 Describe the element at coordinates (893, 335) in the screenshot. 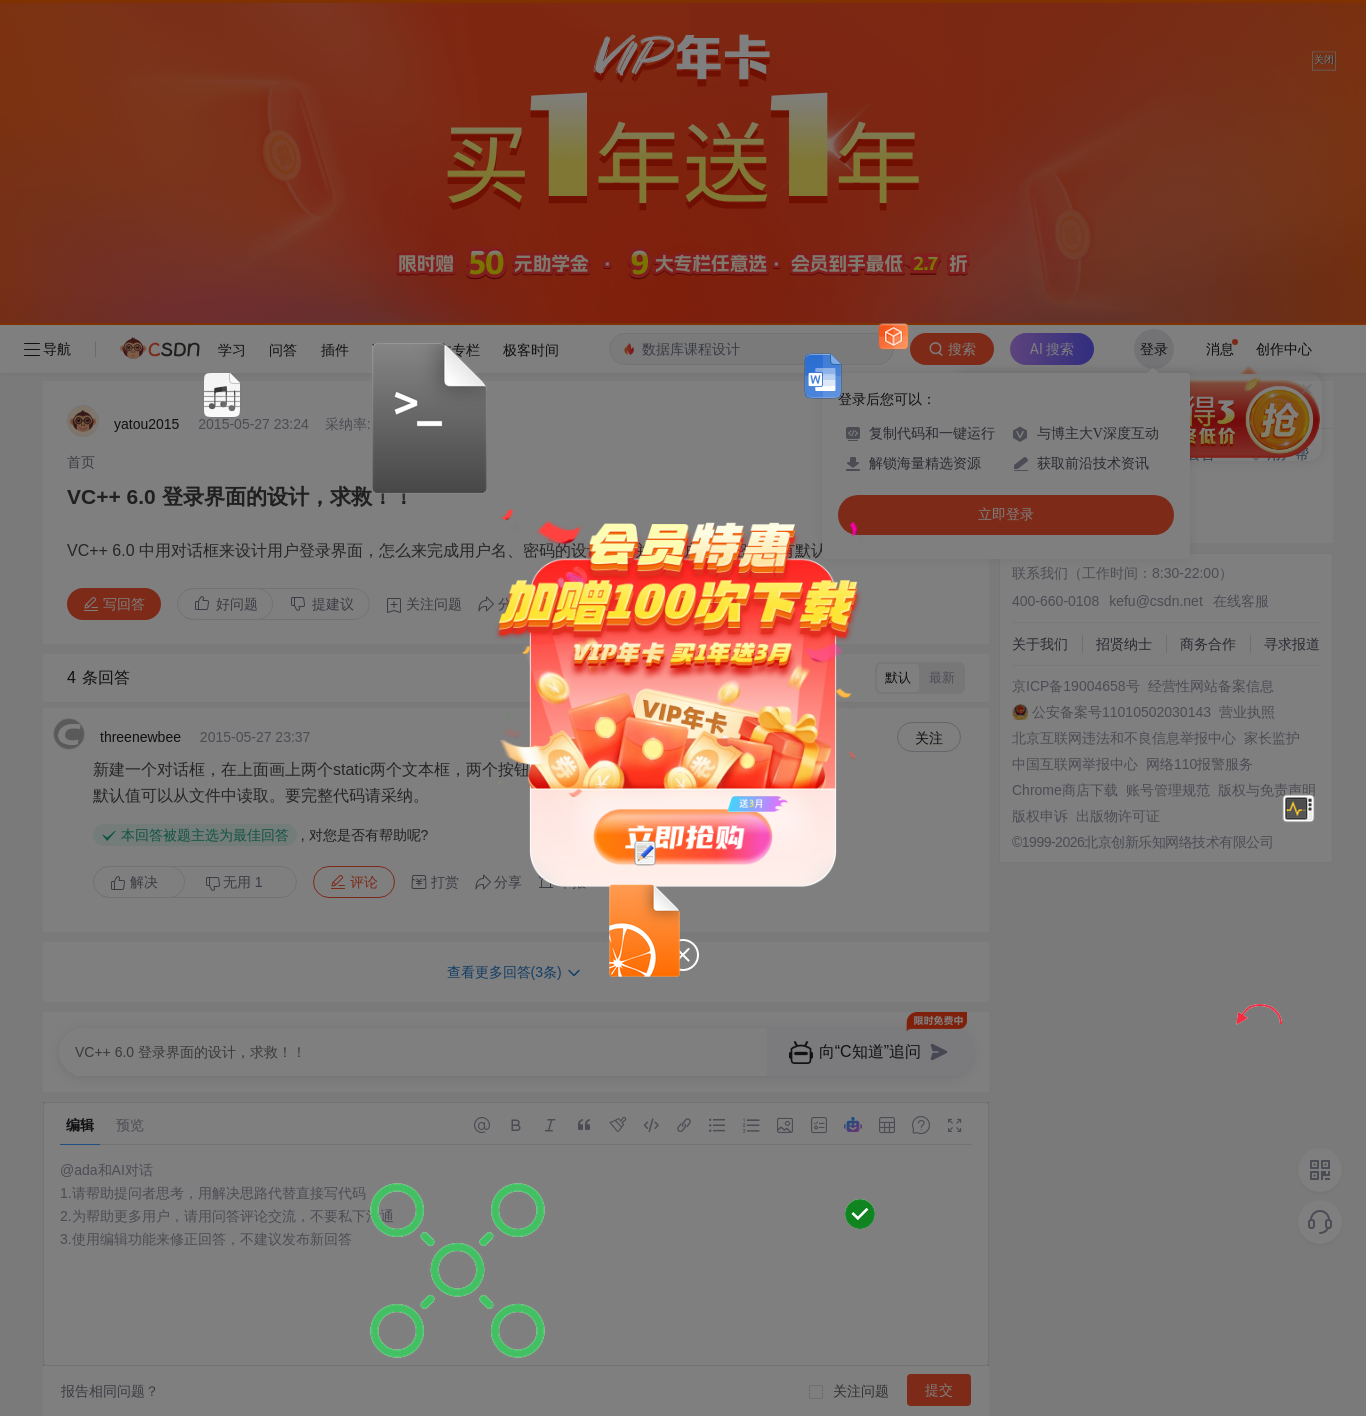

I see `3ds format 3d model file` at that location.